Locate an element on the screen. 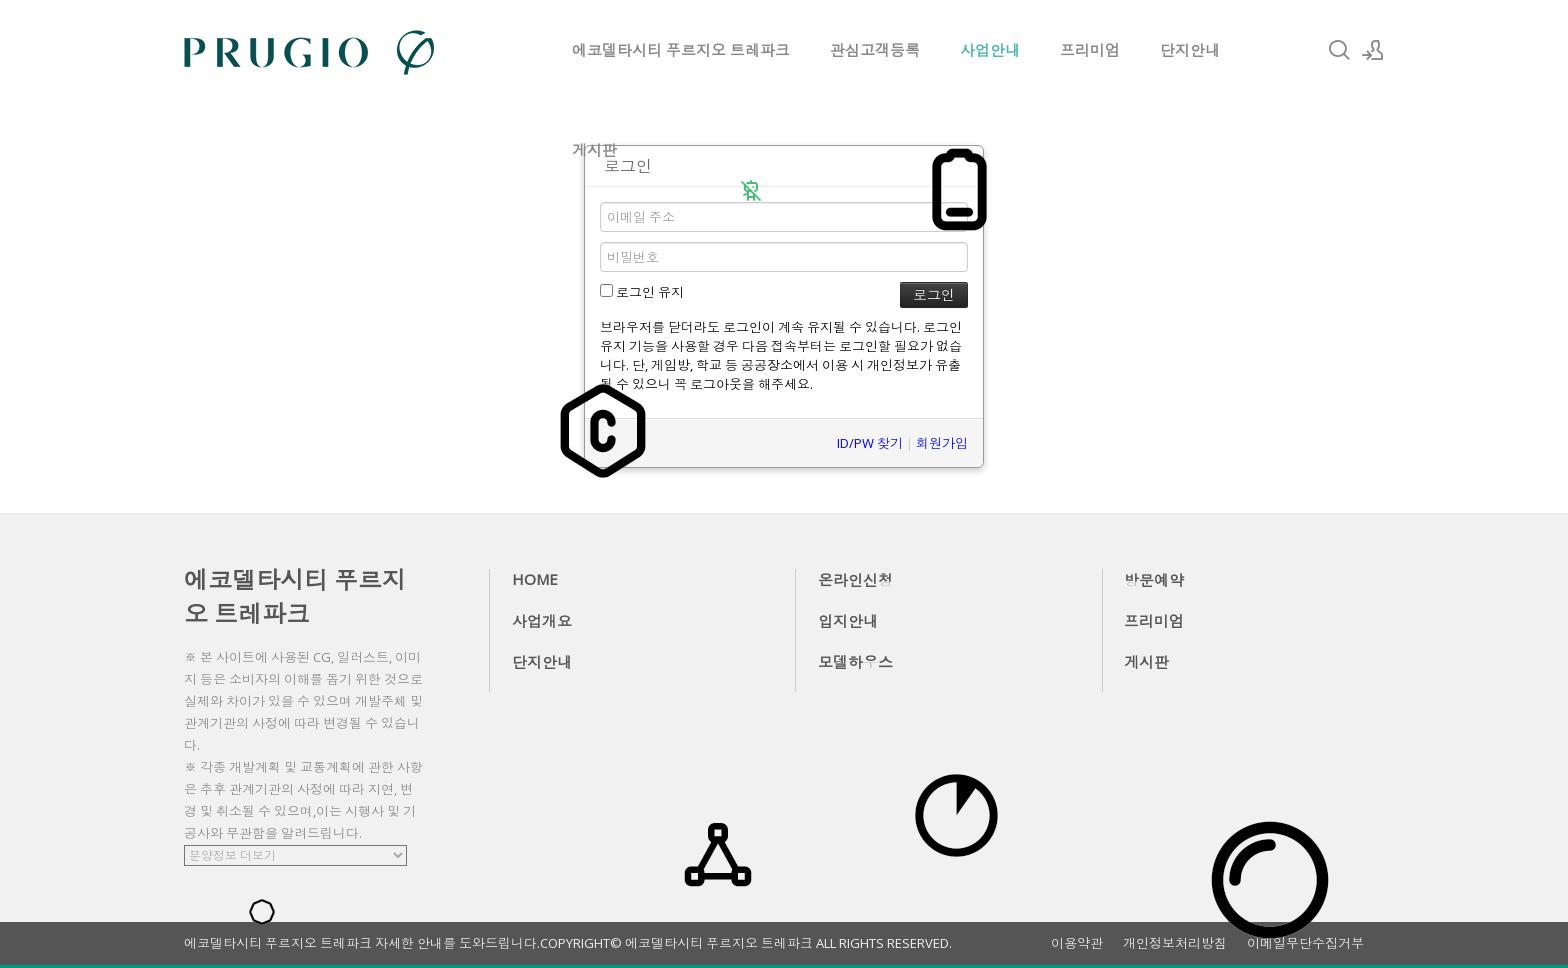 This screenshot has width=1568, height=968. create a triangle shape in vector editing mode is located at coordinates (718, 853).